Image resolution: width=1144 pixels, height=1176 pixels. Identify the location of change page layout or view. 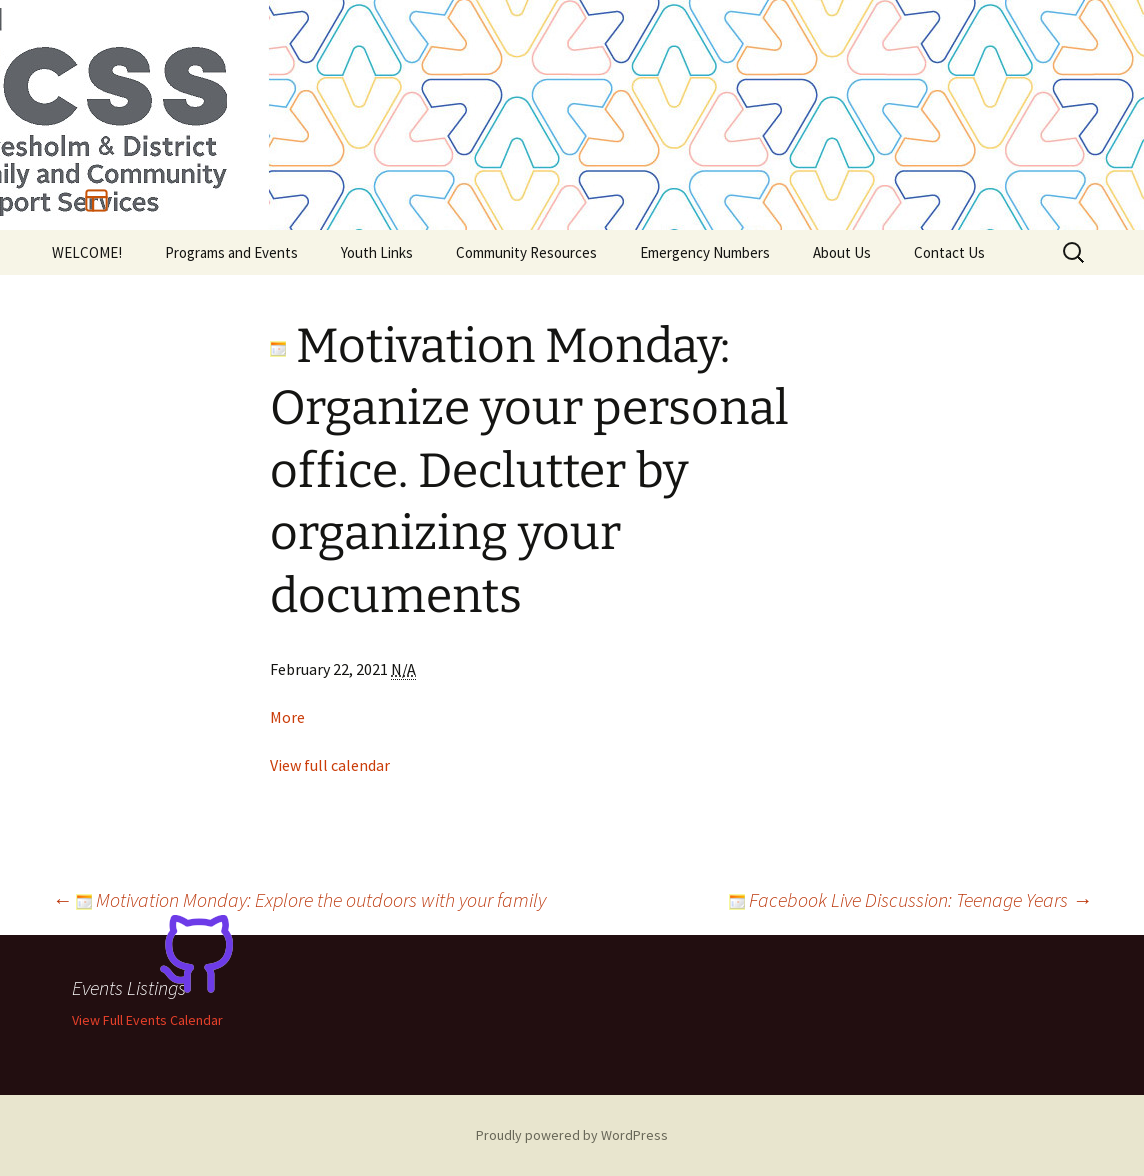
(96, 200).